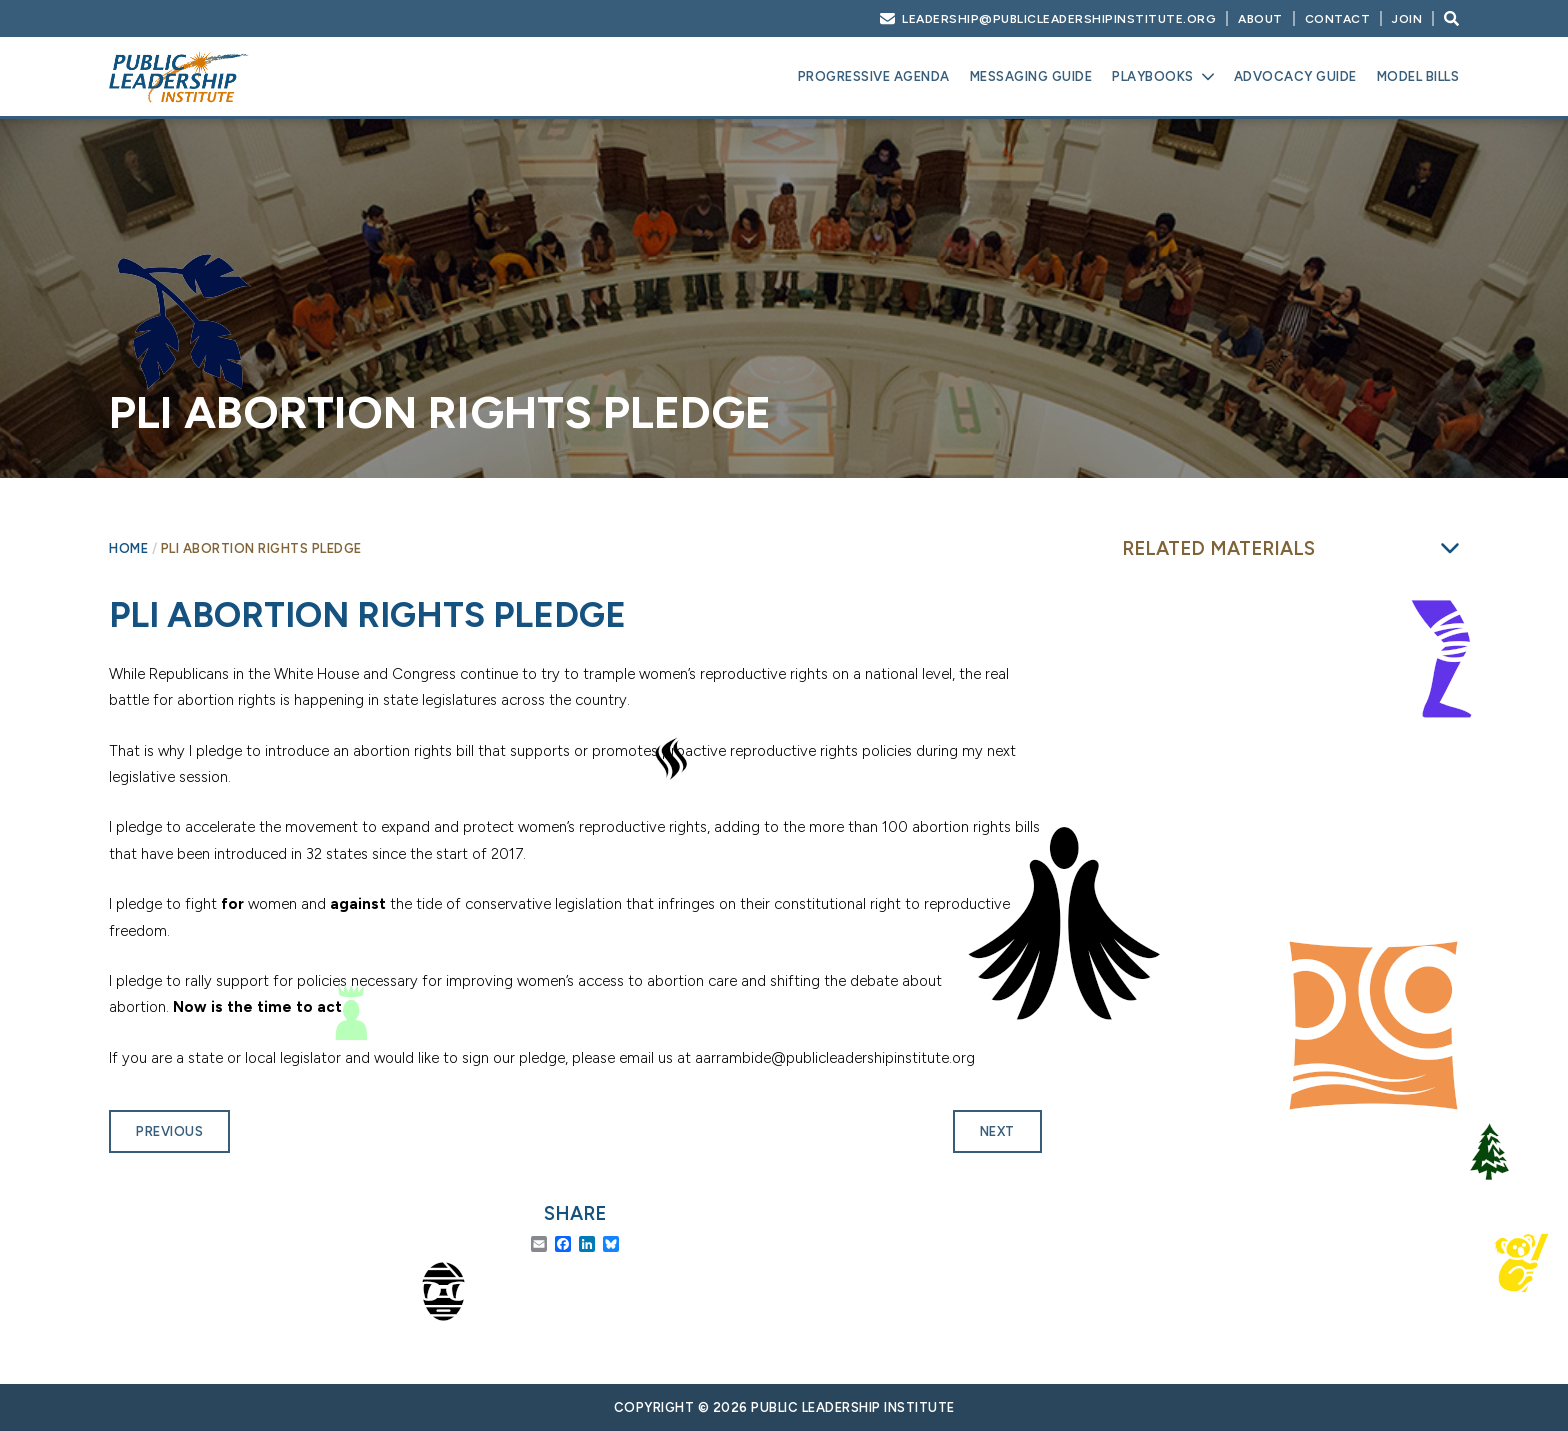  I want to click on indicates player with highest rank or score, so click(351, 1012).